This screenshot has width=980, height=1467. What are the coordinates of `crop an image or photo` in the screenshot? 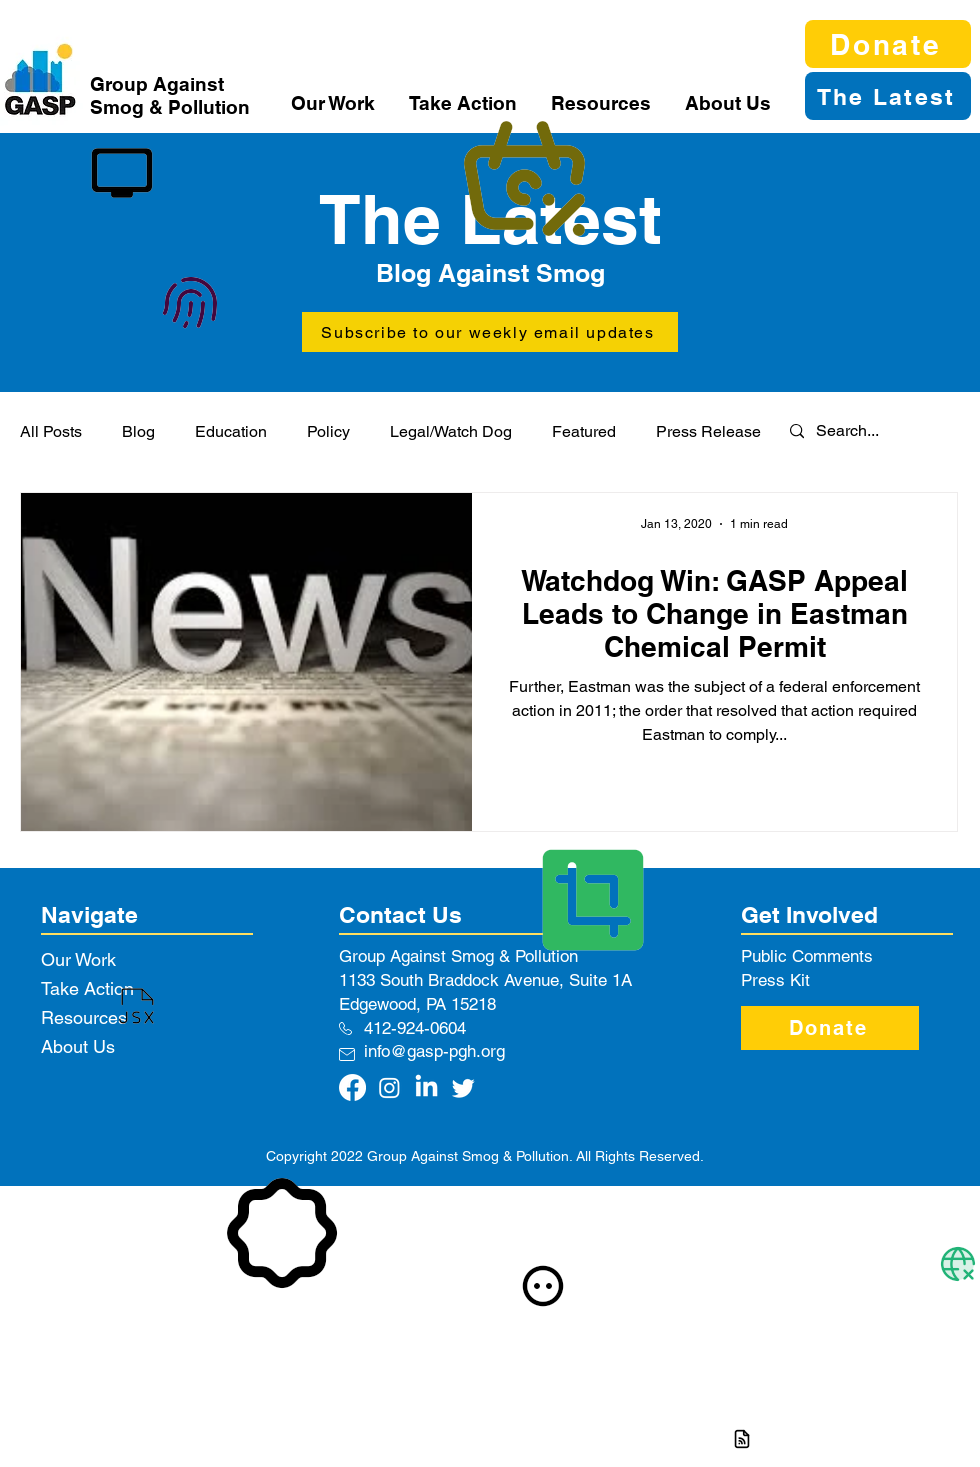 It's located at (593, 900).